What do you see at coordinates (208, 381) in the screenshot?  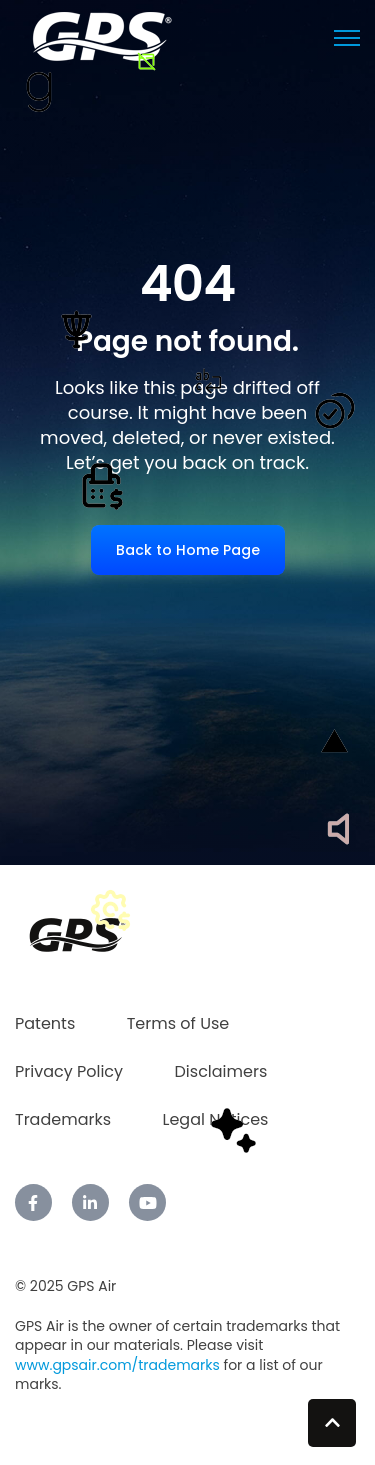 I see `toggle word wrap in the editor` at bounding box center [208, 381].